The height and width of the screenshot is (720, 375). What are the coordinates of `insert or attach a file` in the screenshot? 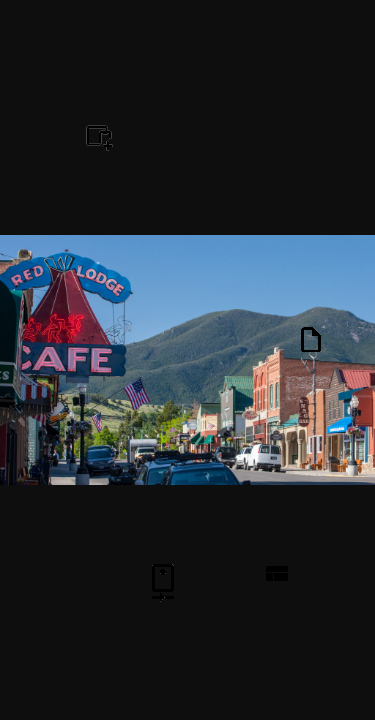 It's located at (311, 340).